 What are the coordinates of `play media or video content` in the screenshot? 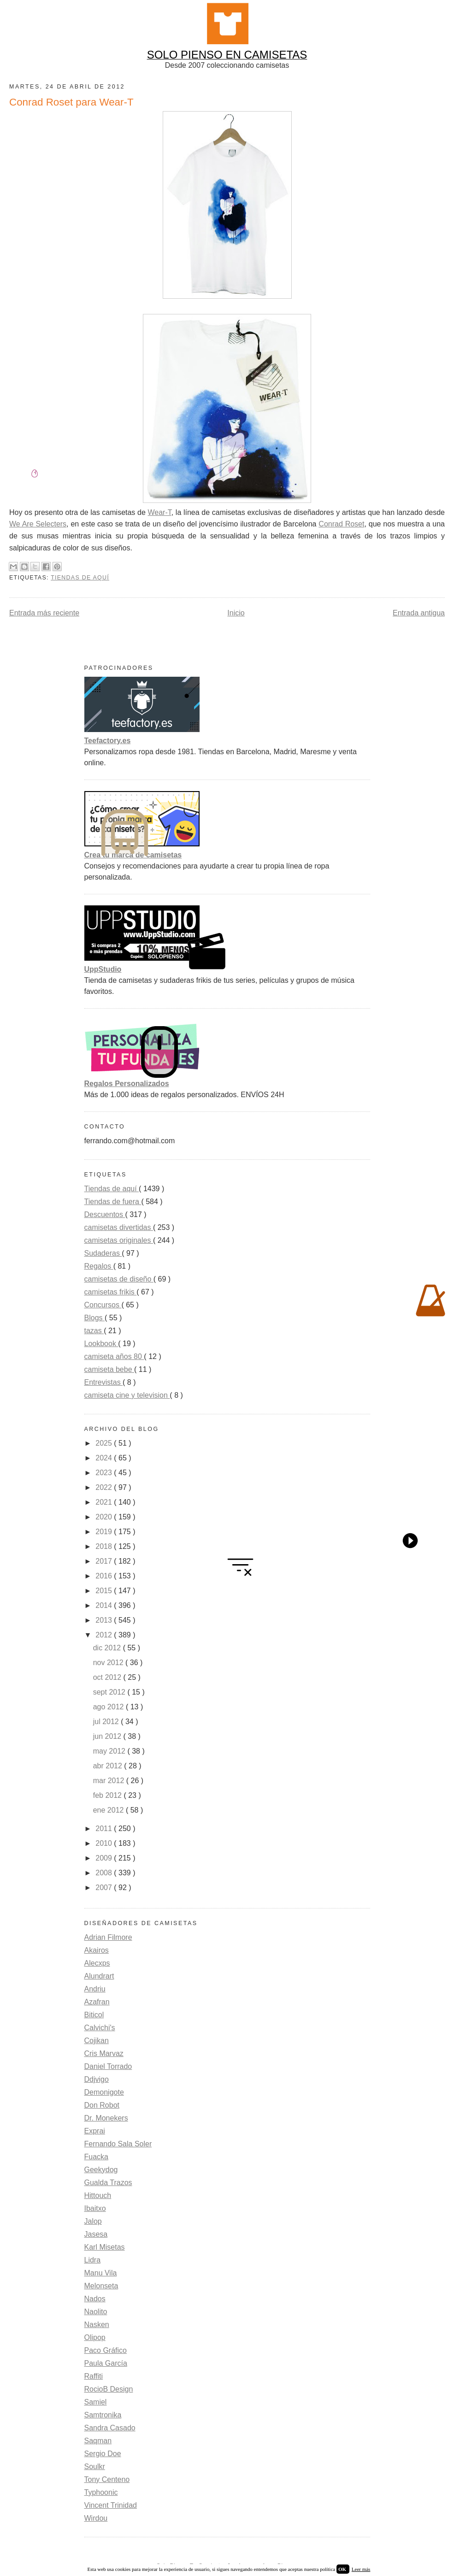 It's located at (410, 1541).